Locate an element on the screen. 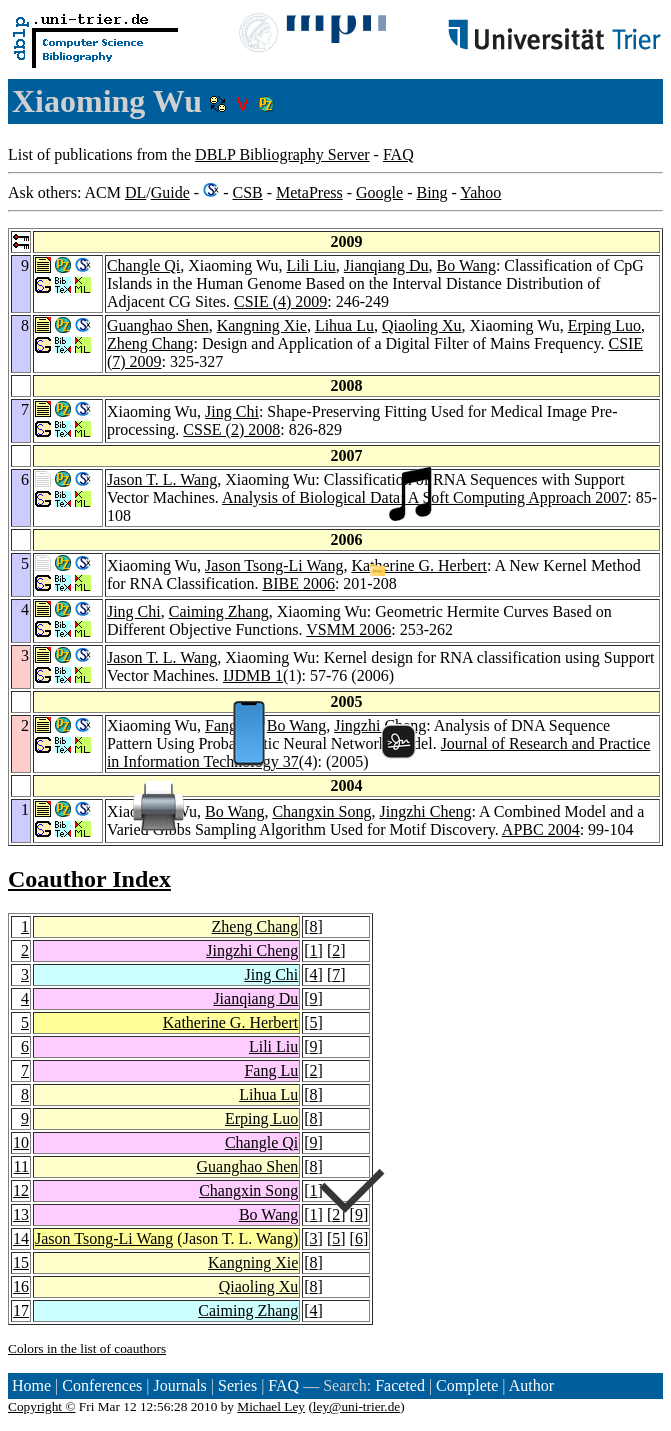 The width and height of the screenshot is (671, 1431). access print and scan preferences is located at coordinates (158, 805).